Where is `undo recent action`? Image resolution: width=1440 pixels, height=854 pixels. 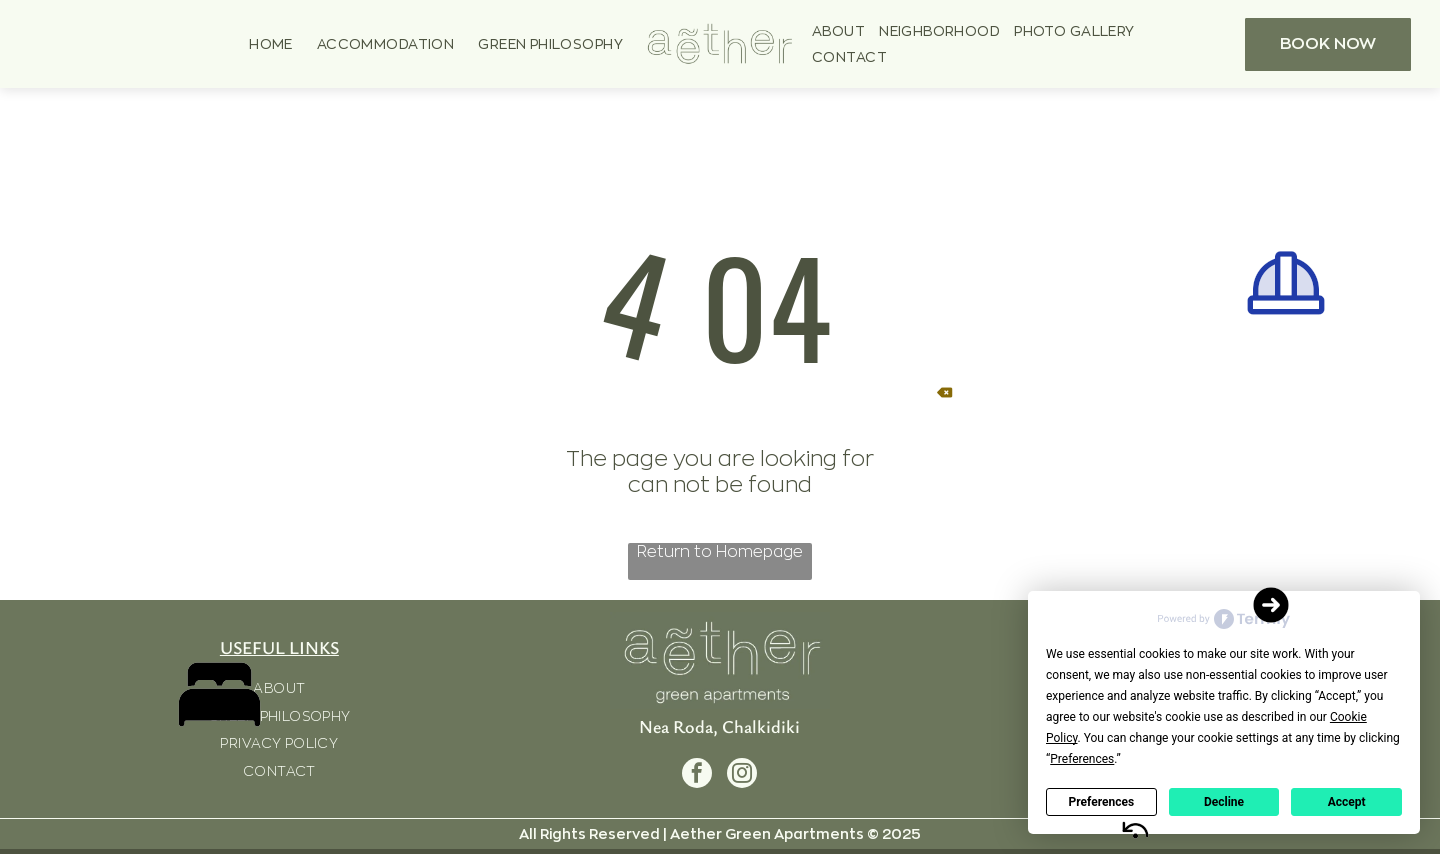 undo recent action is located at coordinates (1135, 829).